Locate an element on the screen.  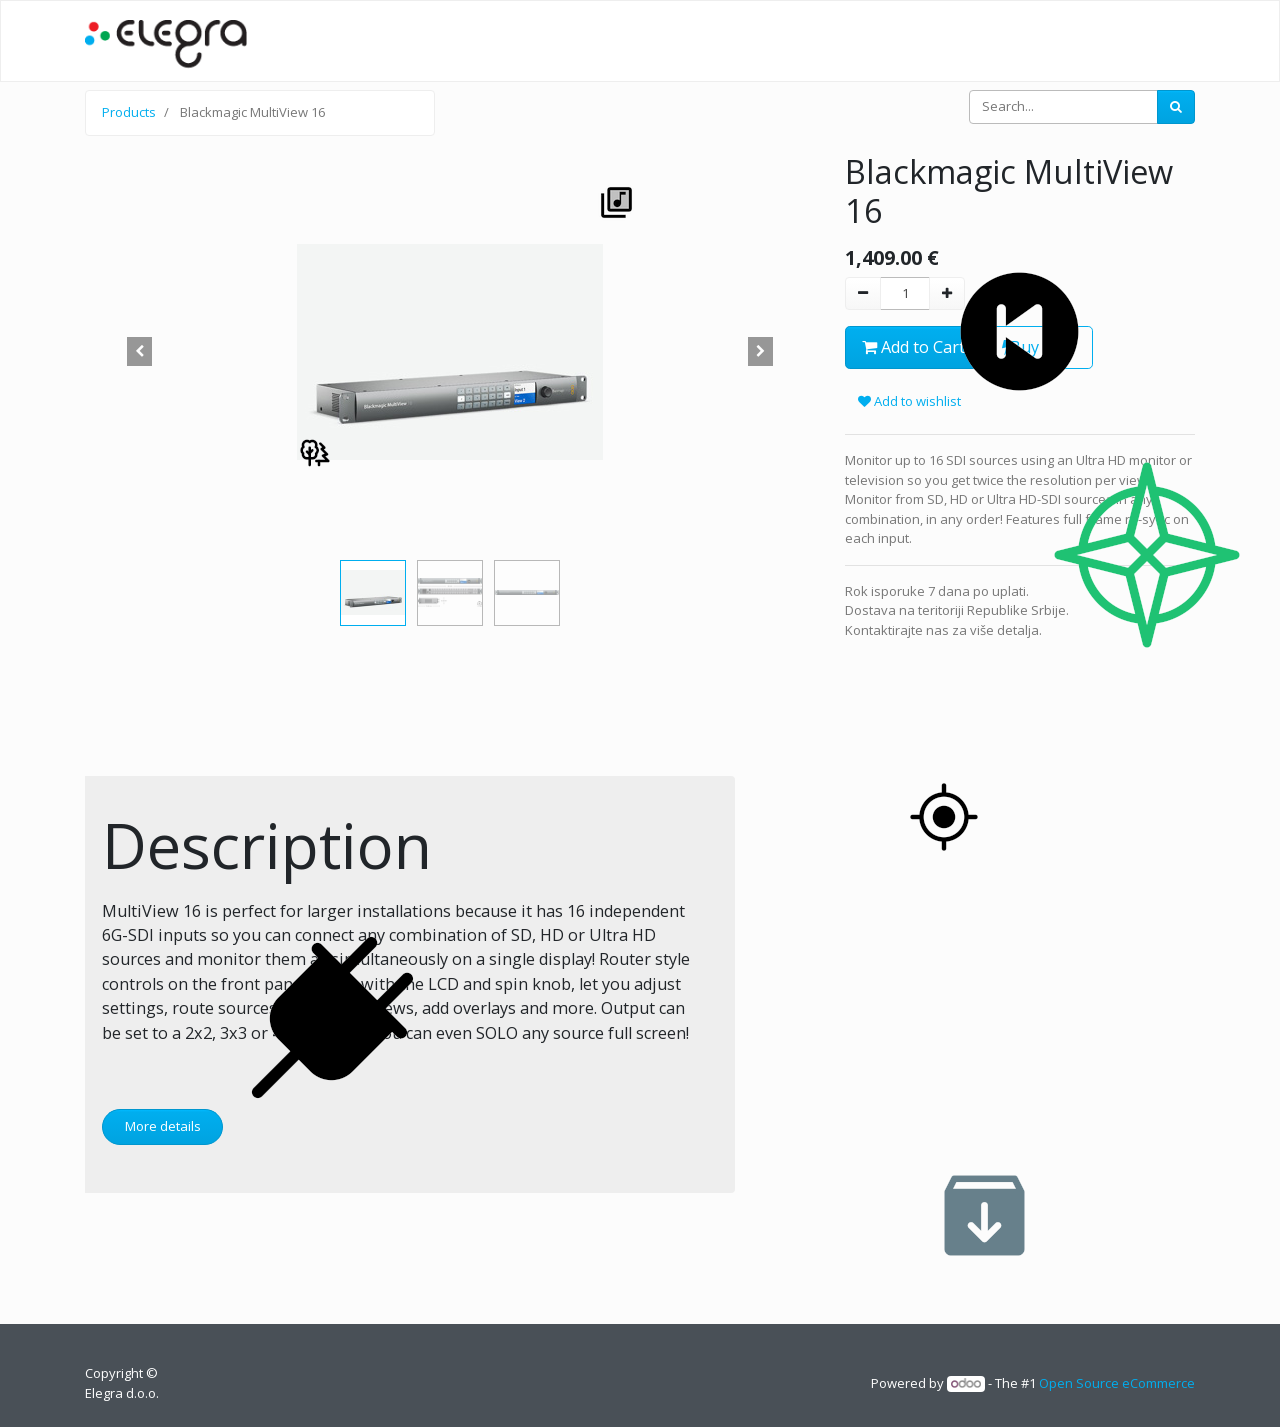
access your music library is located at coordinates (616, 202).